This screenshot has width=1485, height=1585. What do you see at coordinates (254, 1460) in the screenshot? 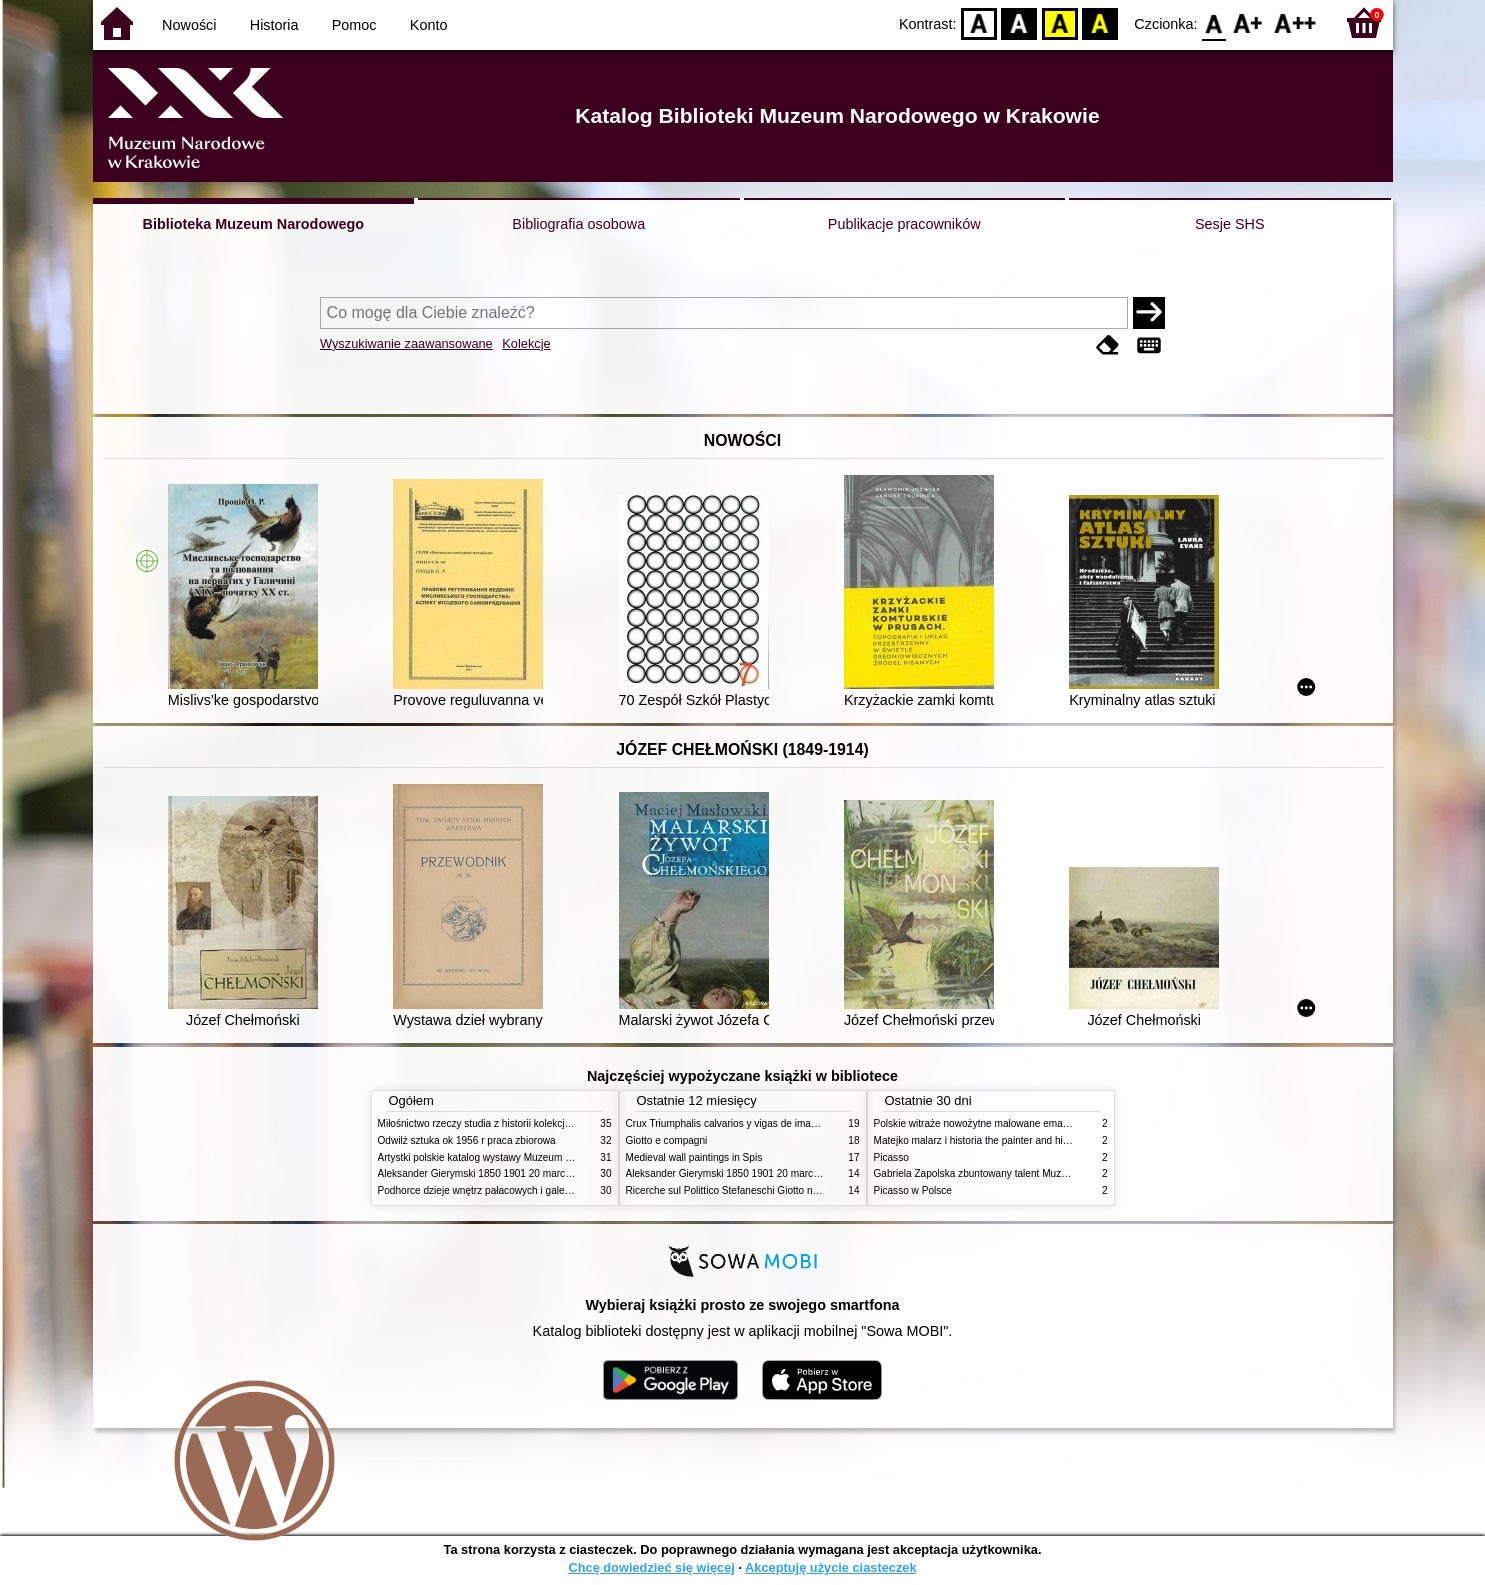
I see `link to WordPress website or blog` at bounding box center [254, 1460].